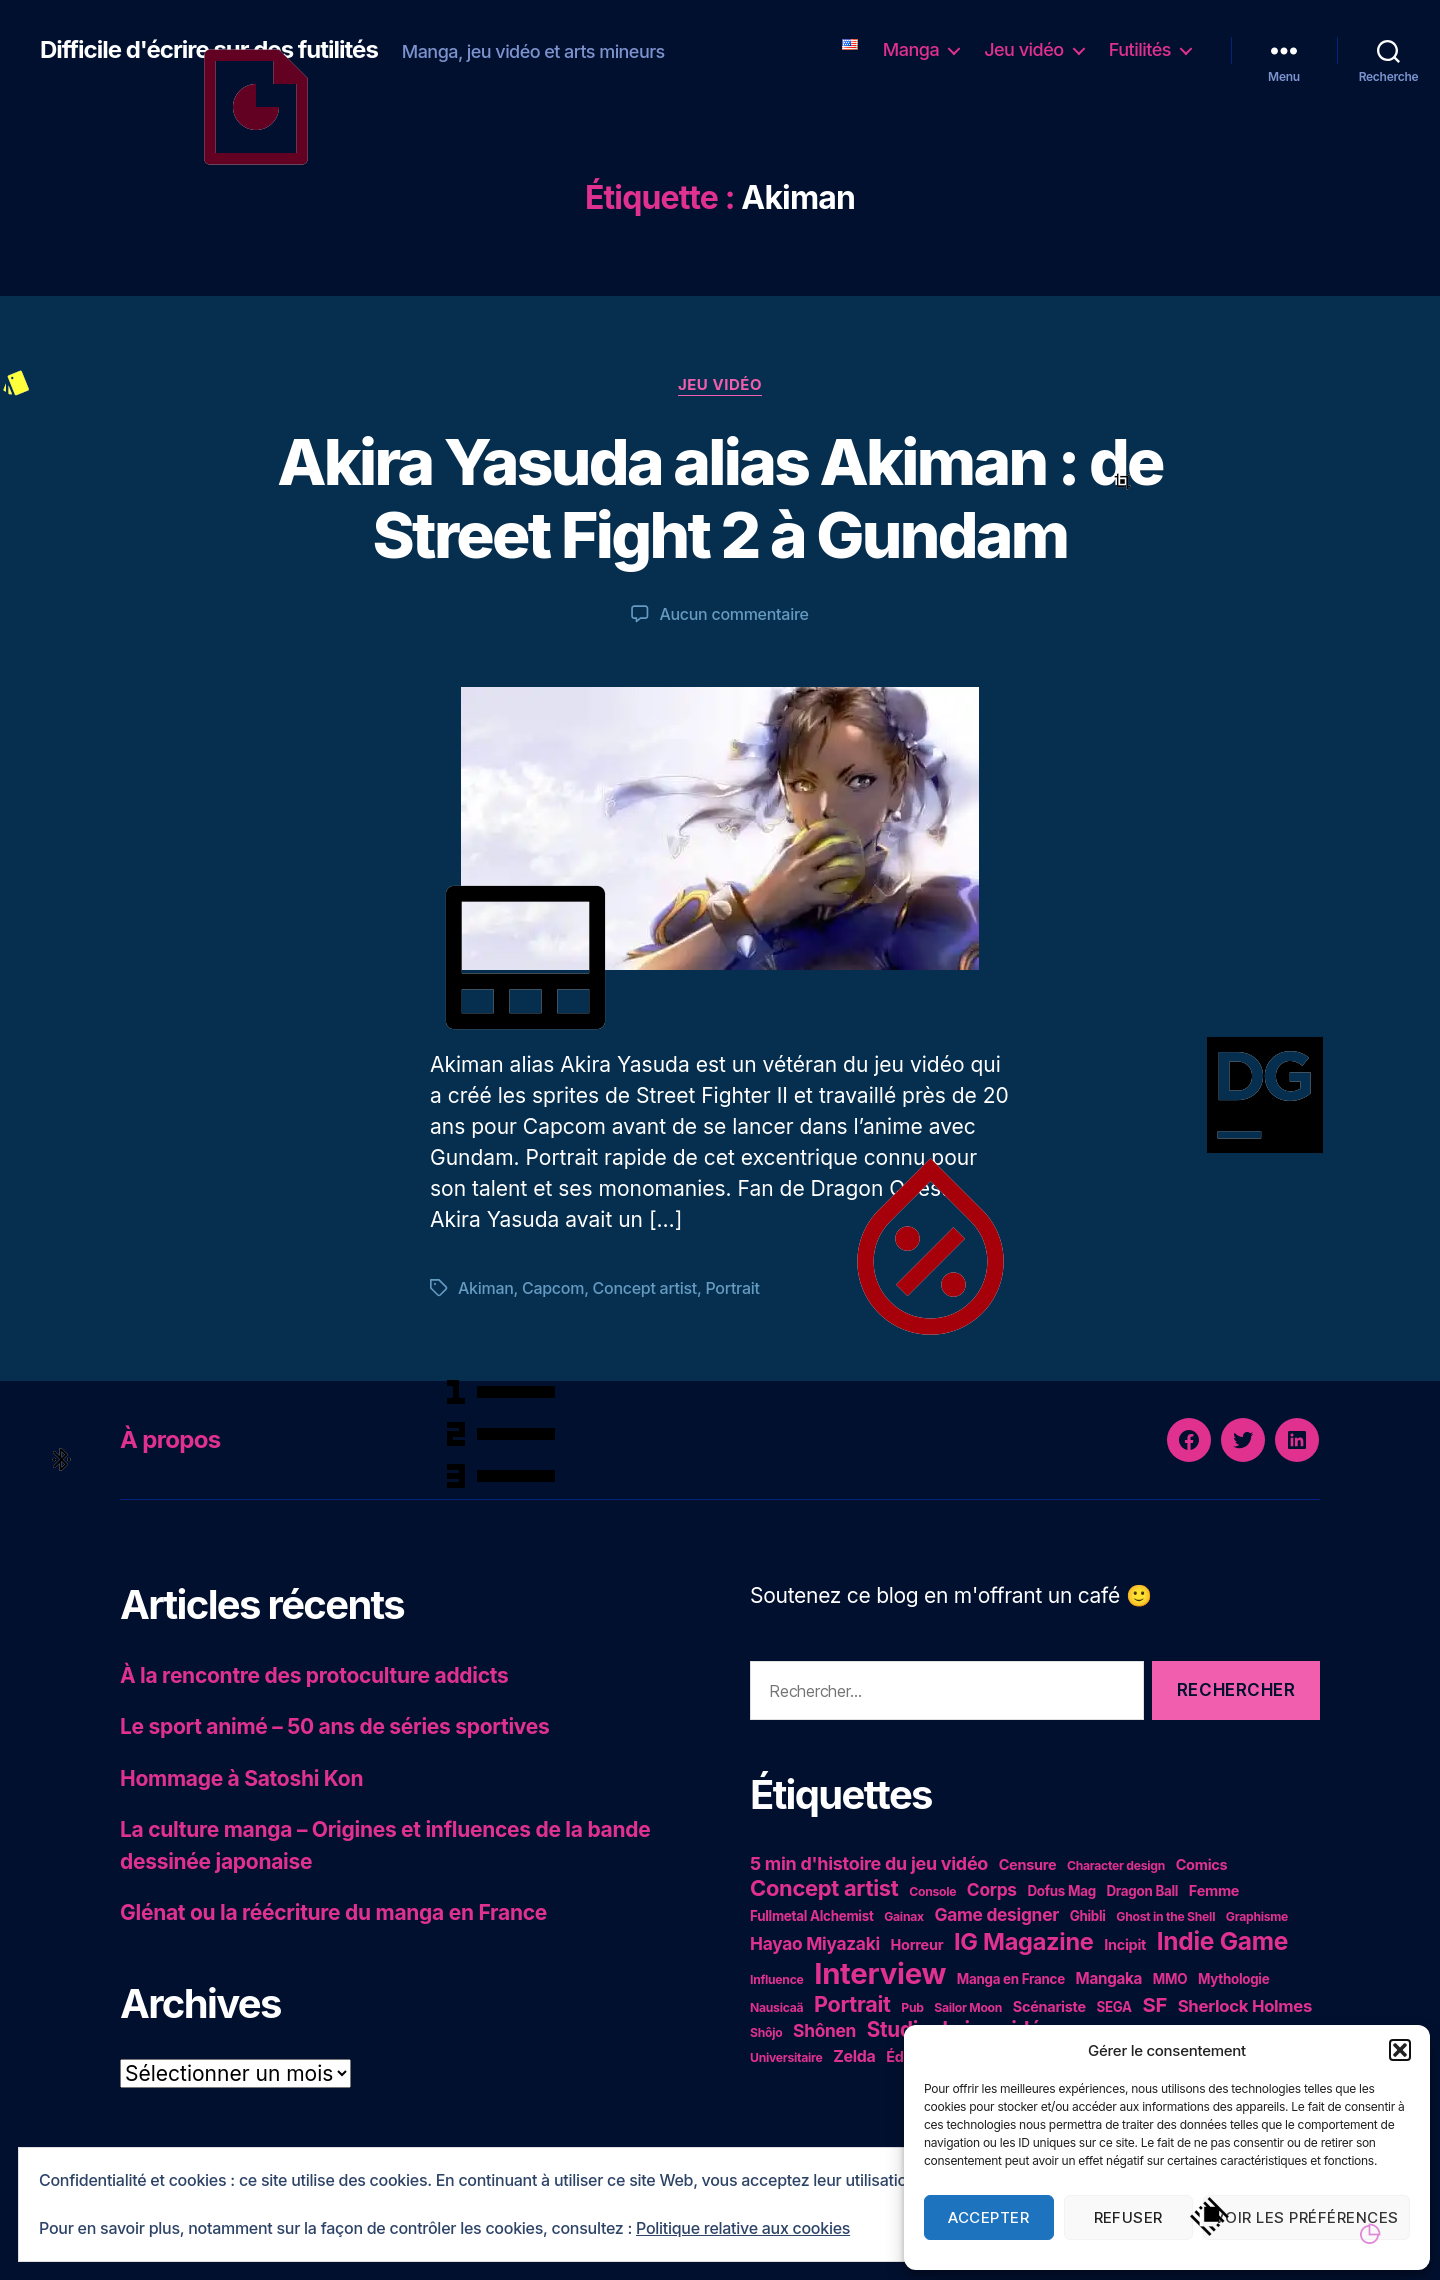  I want to click on open datagrip database IDE, so click(1265, 1095).